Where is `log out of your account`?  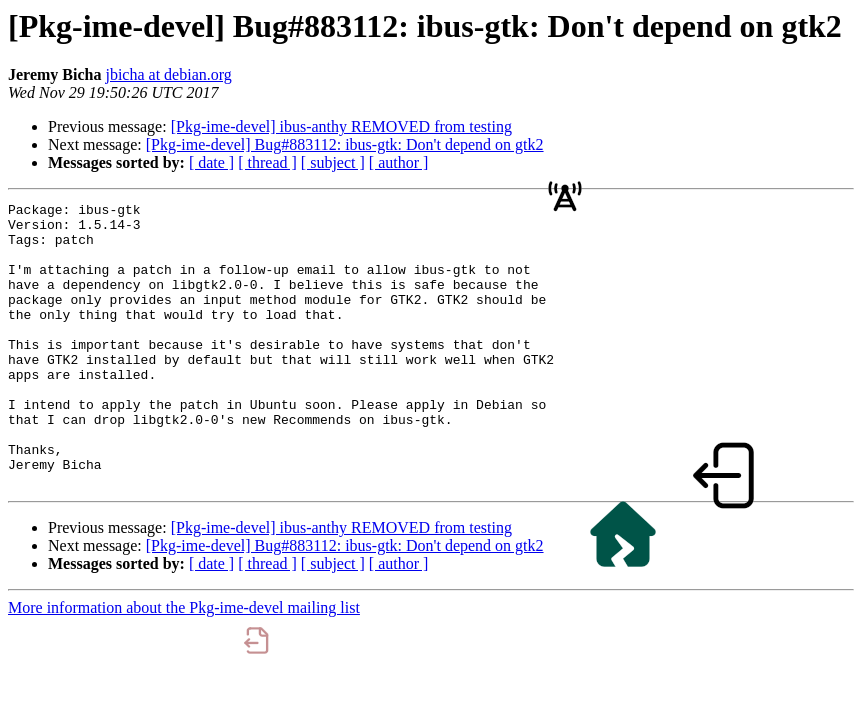
log out of your account is located at coordinates (728, 475).